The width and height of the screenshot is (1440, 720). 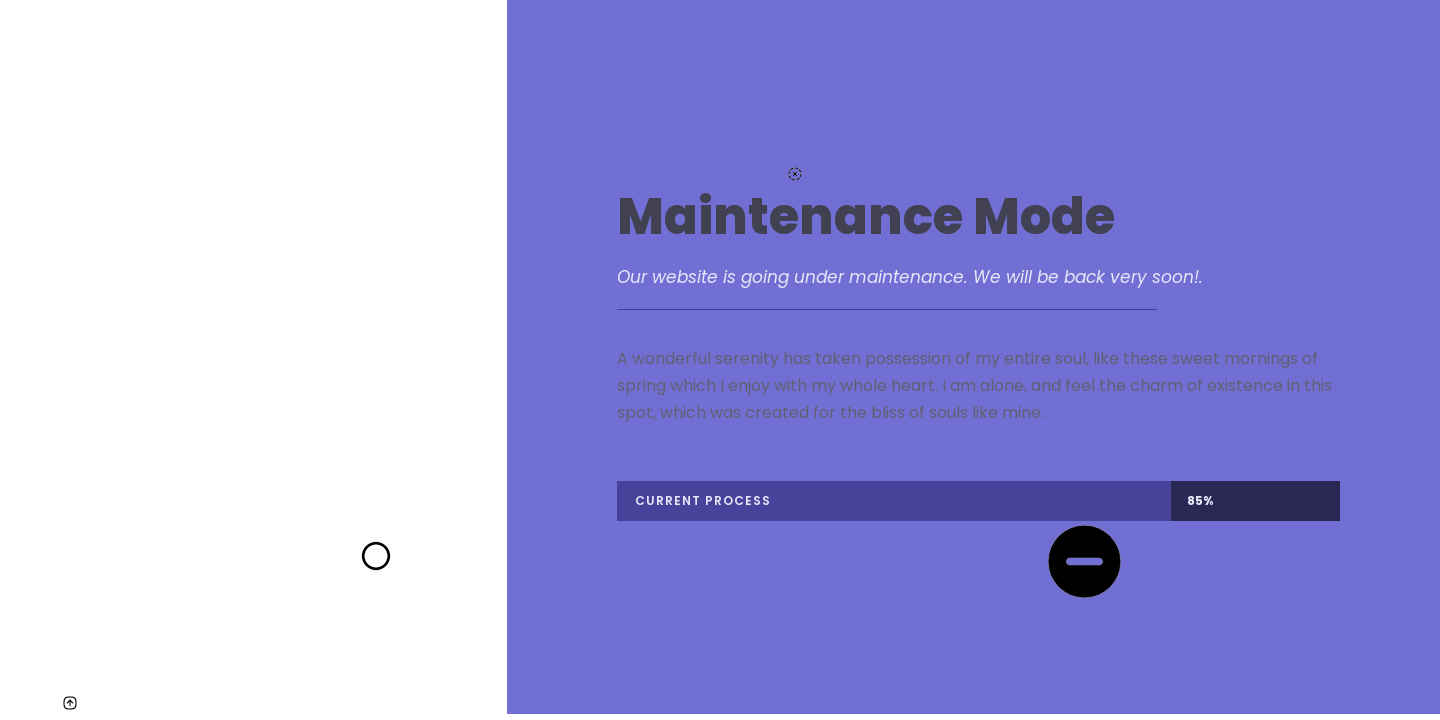 What do you see at coordinates (795, 174) in the screenshot?
I see `cancel a pending or in-progress action` at bounding box center [795, 174].